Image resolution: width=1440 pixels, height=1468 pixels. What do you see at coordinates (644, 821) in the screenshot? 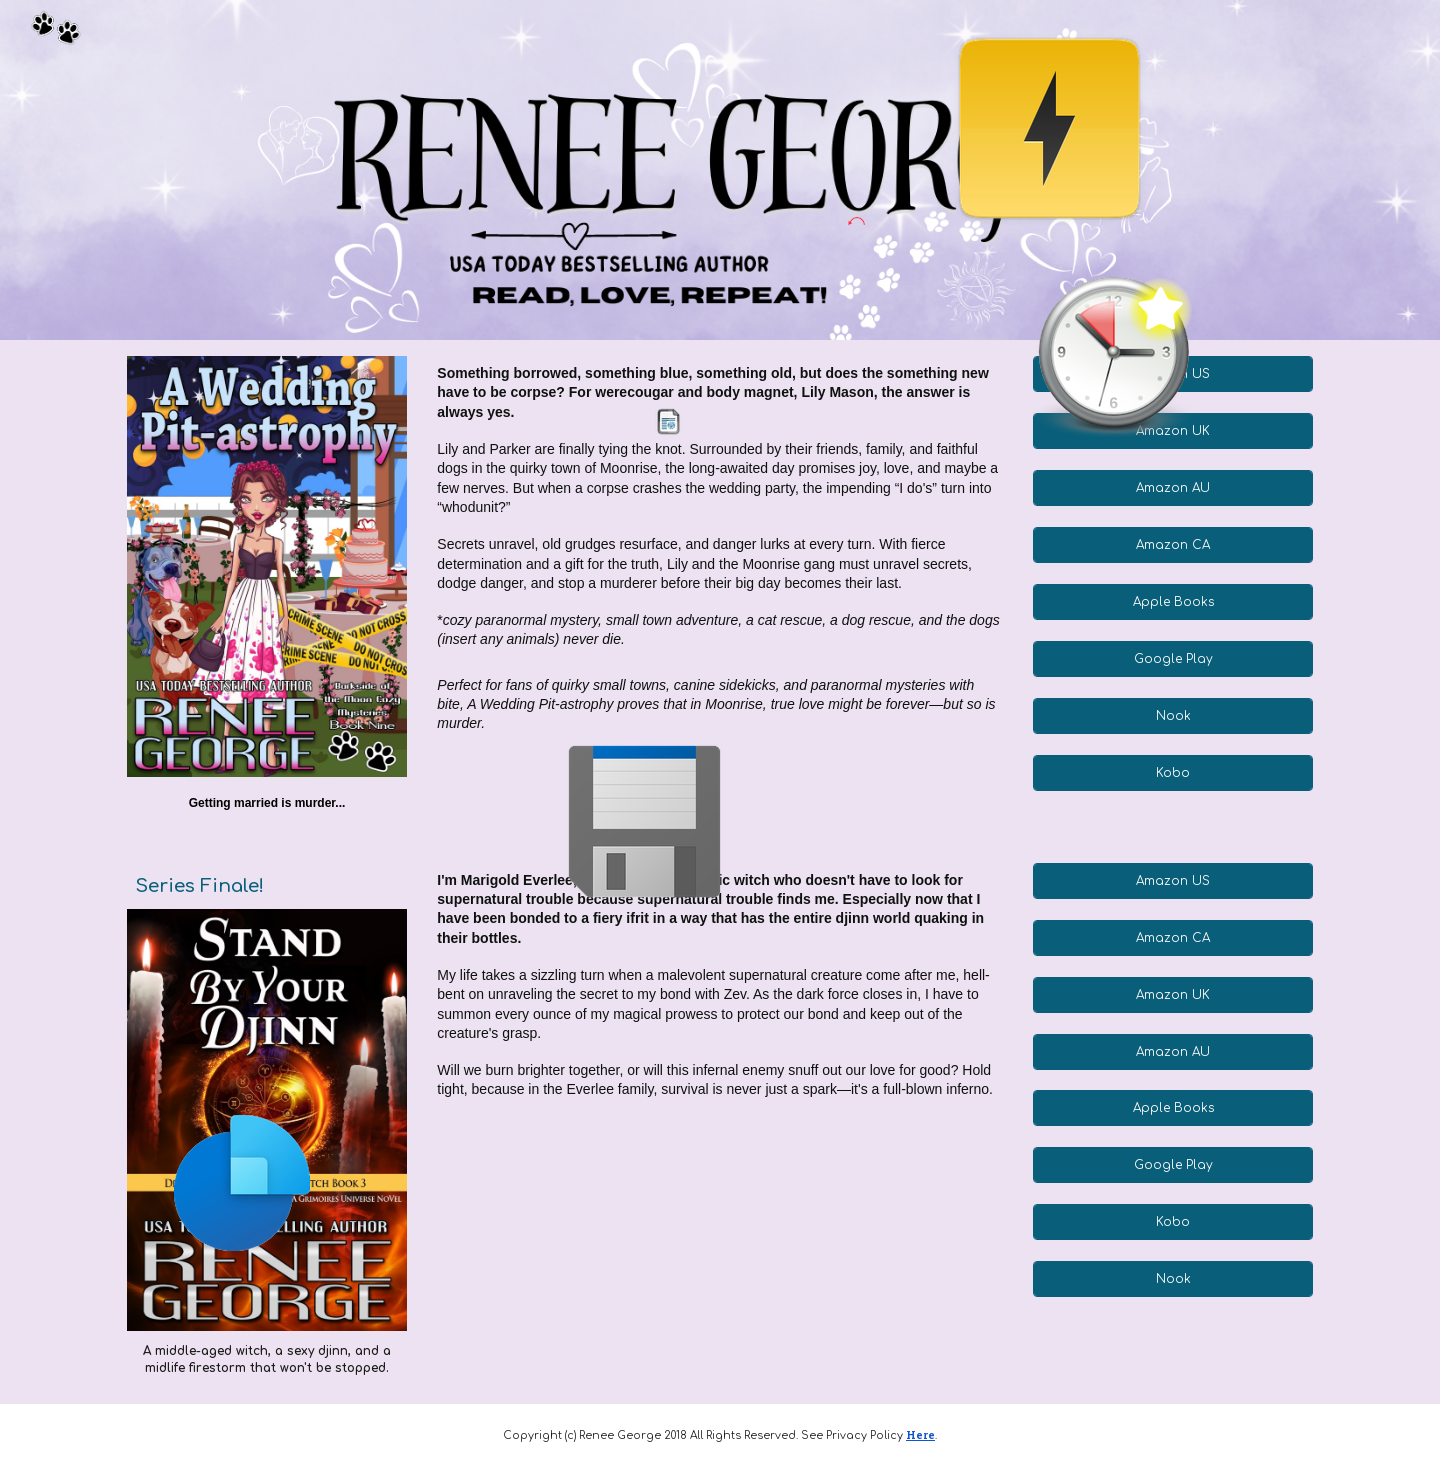
I see `save the current file or document` at bounding box center [644, 821].